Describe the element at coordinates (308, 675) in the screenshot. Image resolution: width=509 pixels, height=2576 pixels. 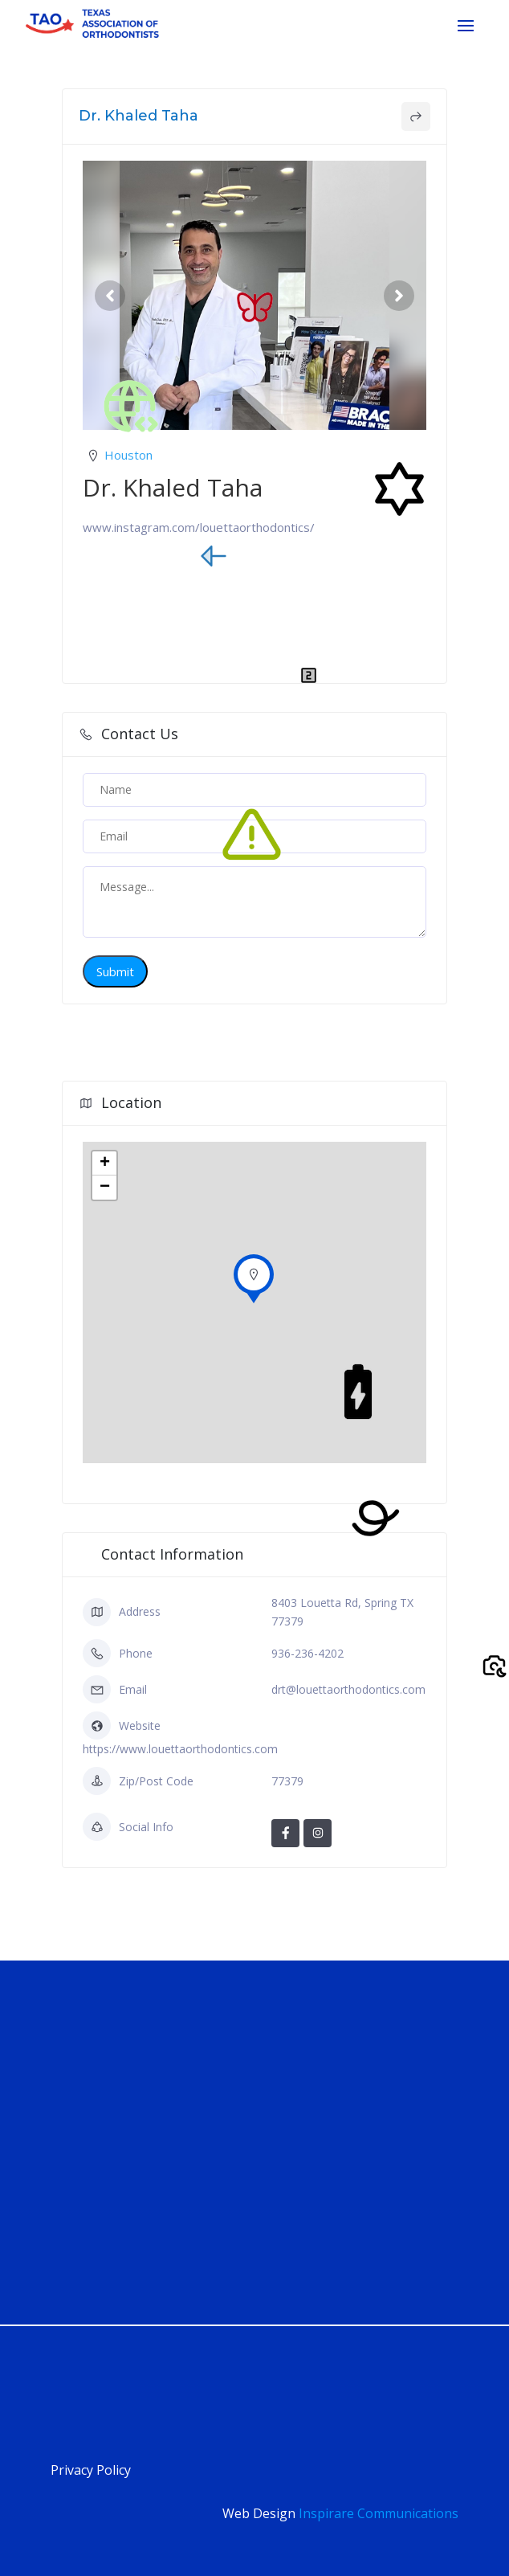
I see `indicates step two in a multi-step process` at that location.